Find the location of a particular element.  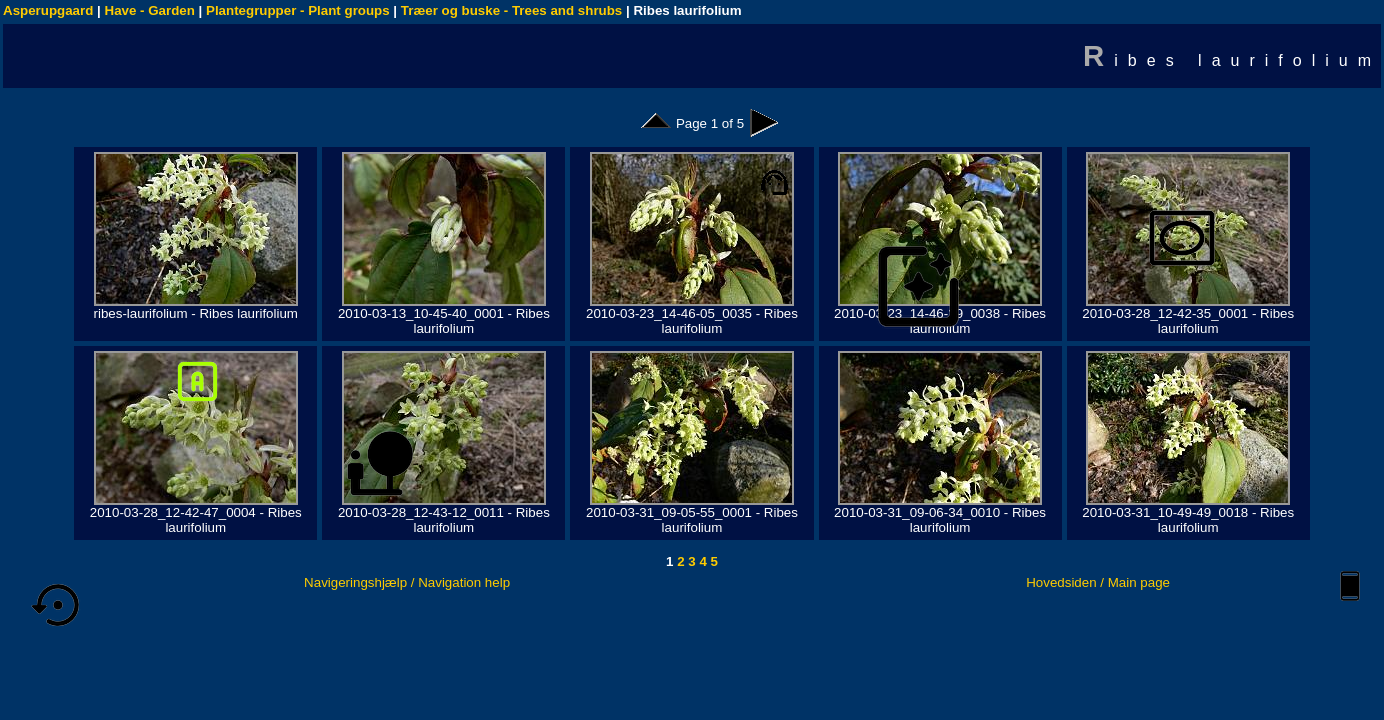

select text formatting option A is located at coordinates (197, 381).